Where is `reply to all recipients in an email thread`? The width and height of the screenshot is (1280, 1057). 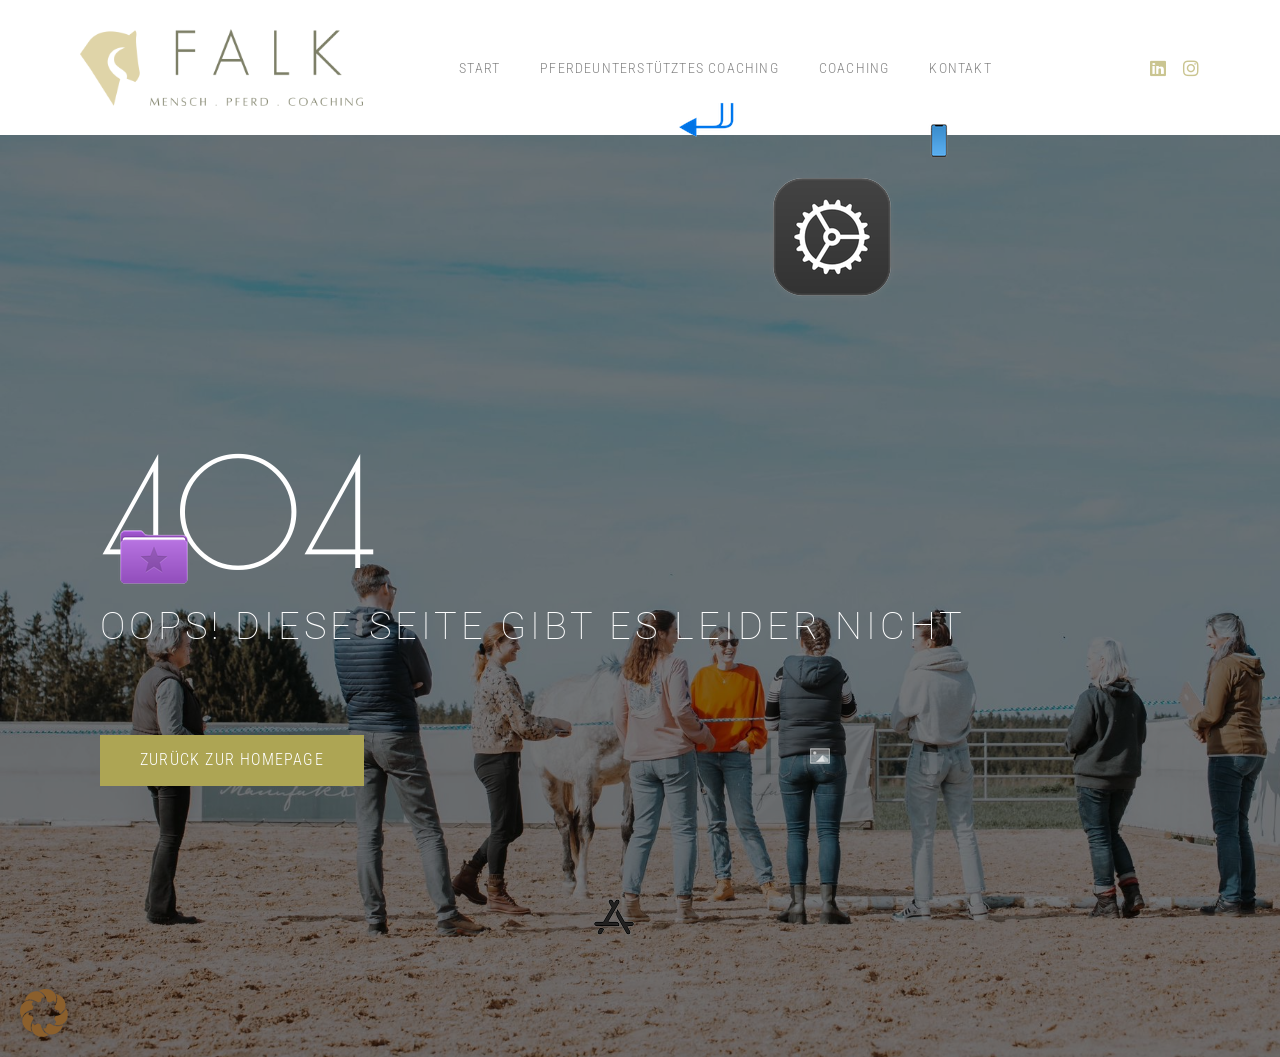
reply to all recipients in an email thread is located at coordinates (705, 119).